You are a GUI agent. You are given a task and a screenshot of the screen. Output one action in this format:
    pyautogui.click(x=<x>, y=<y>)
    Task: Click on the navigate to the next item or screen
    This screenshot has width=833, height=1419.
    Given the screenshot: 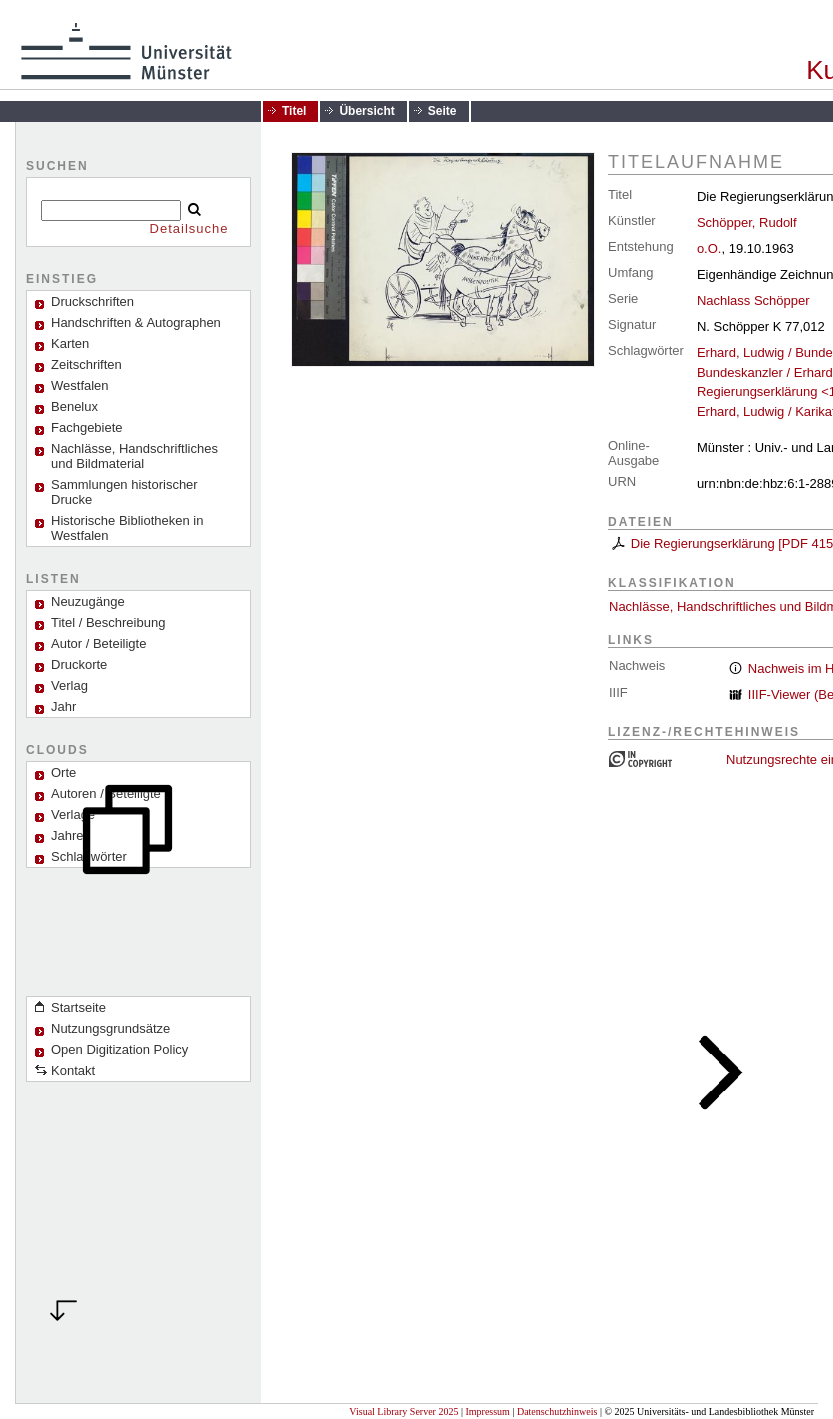 What is the action you would take?
    pyautogui.click(x=719, y=1072)
    